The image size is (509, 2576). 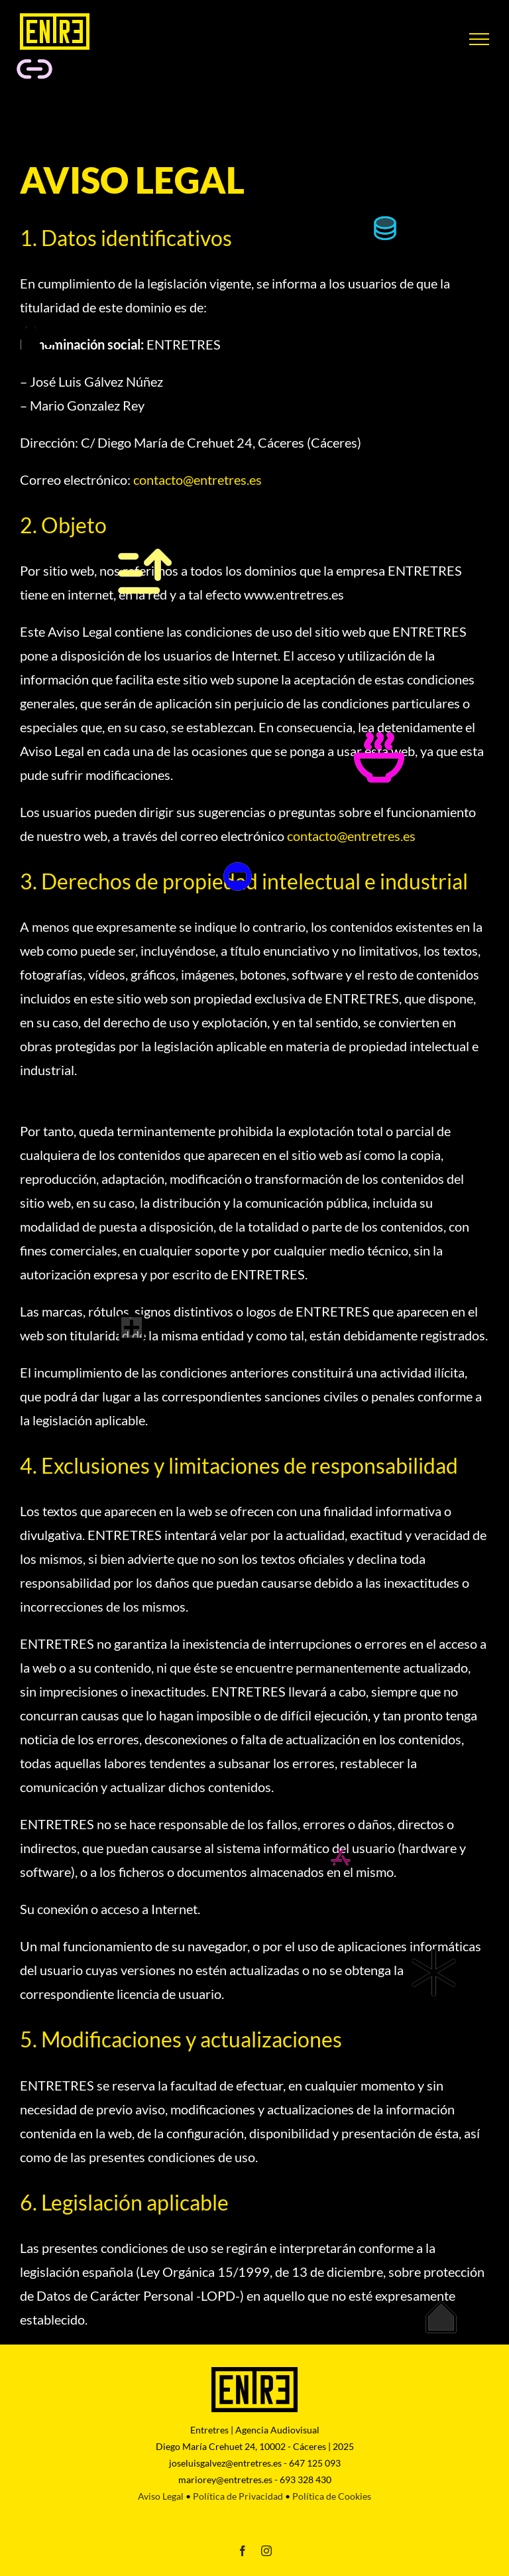 I want to click on sort items in descending order, so click(x=142, y=573).